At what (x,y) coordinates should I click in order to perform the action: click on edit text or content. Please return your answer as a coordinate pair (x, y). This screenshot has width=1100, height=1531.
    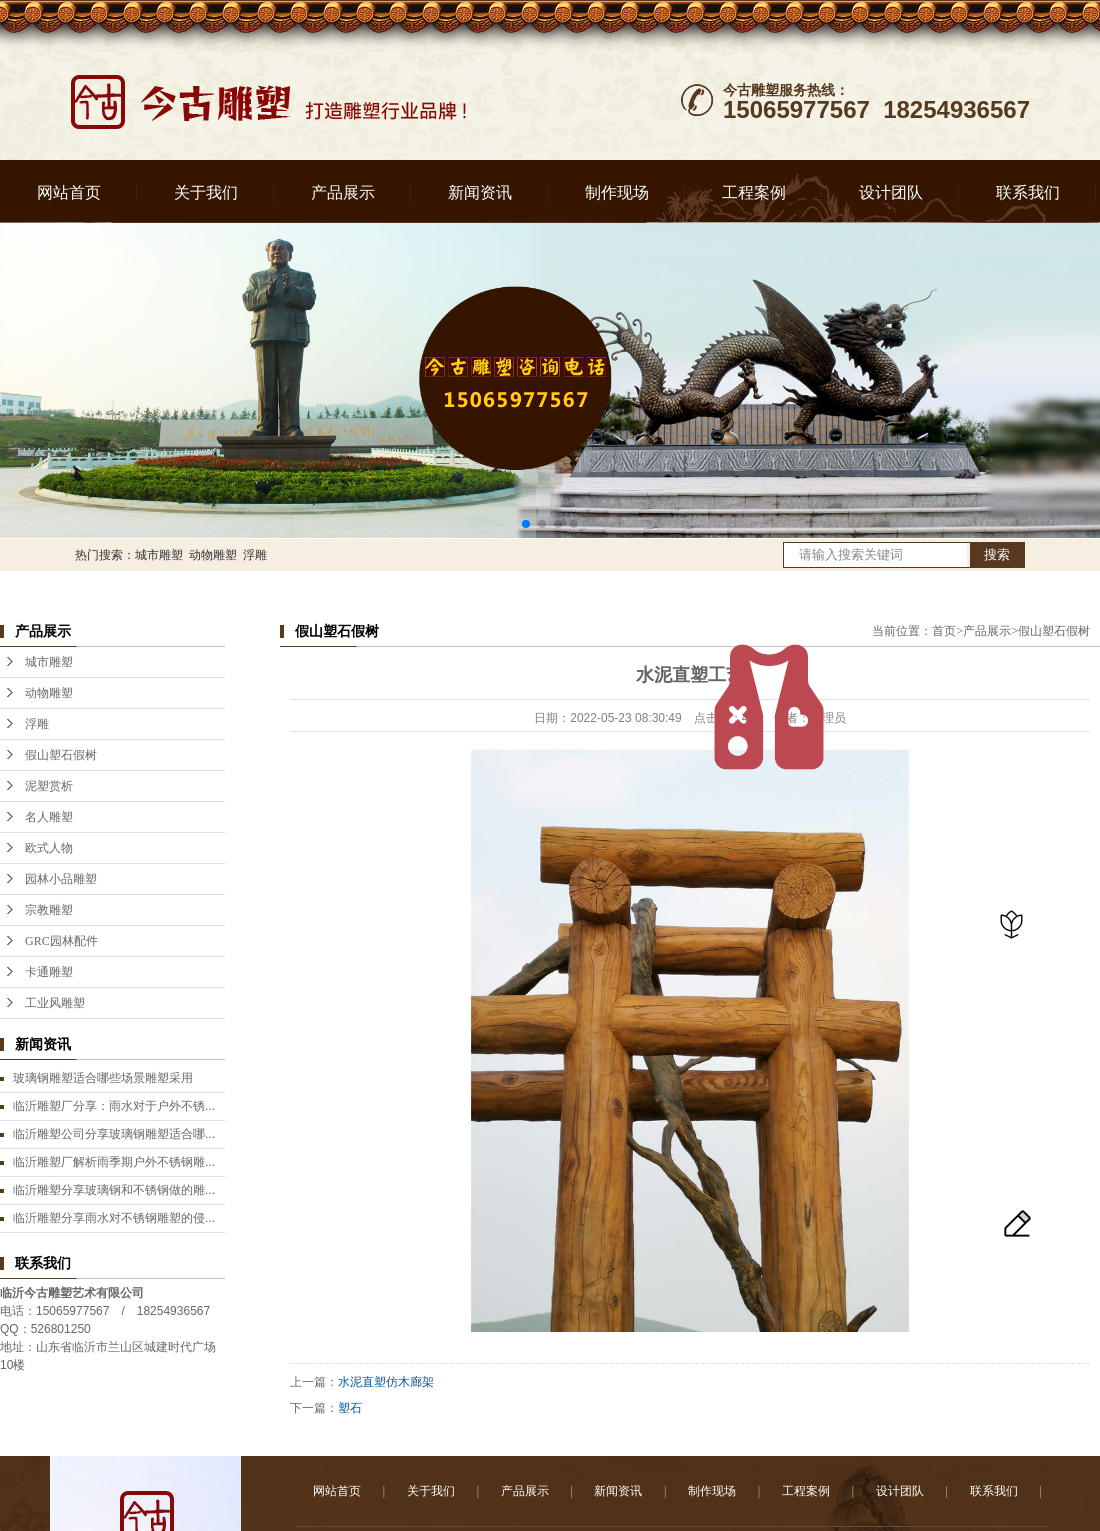
    Looking at the image, I should click on (1017, 1224).